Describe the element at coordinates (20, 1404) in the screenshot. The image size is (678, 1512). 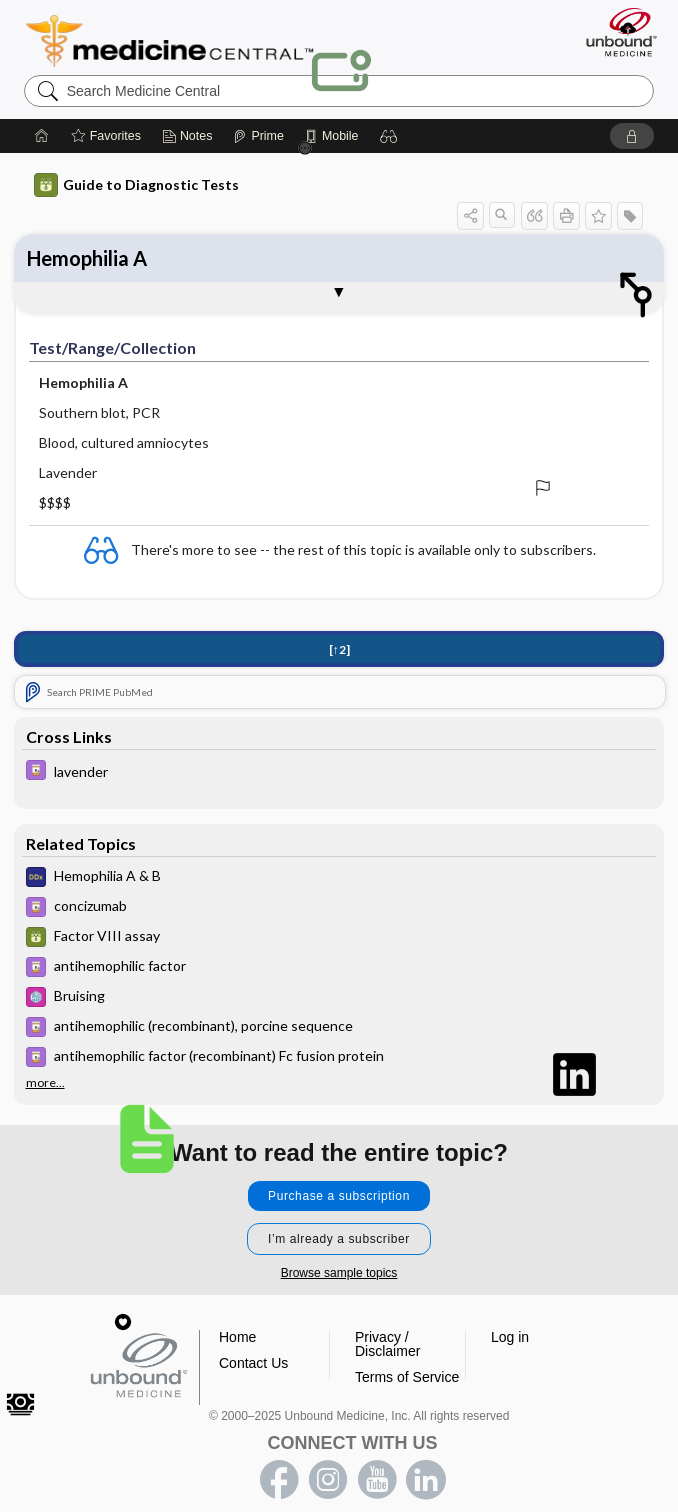
I see `view your cash balance` at that location.